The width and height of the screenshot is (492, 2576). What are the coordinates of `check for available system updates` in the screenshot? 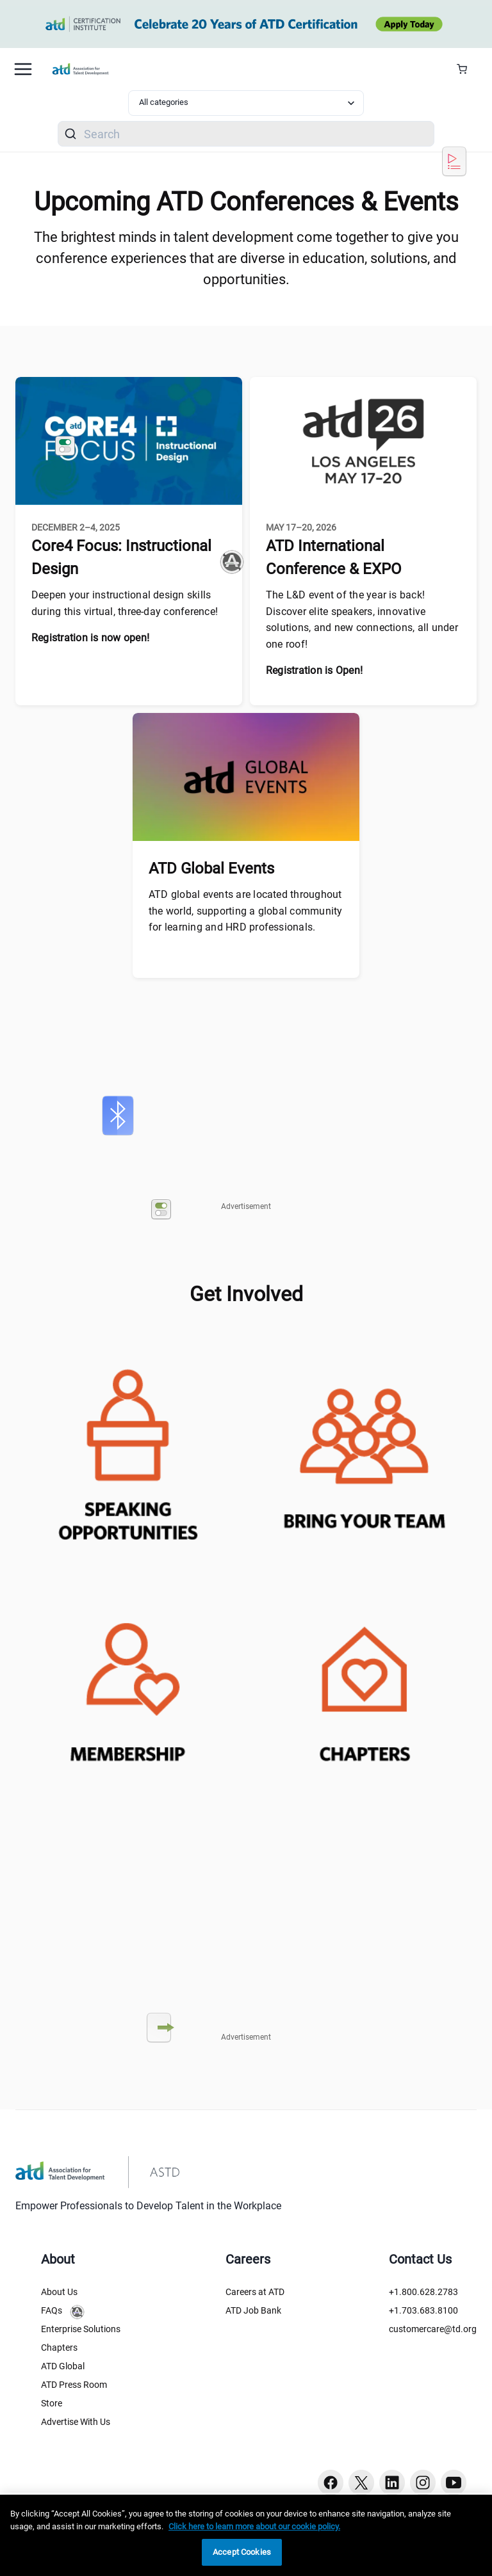 It's located at (232, 562).